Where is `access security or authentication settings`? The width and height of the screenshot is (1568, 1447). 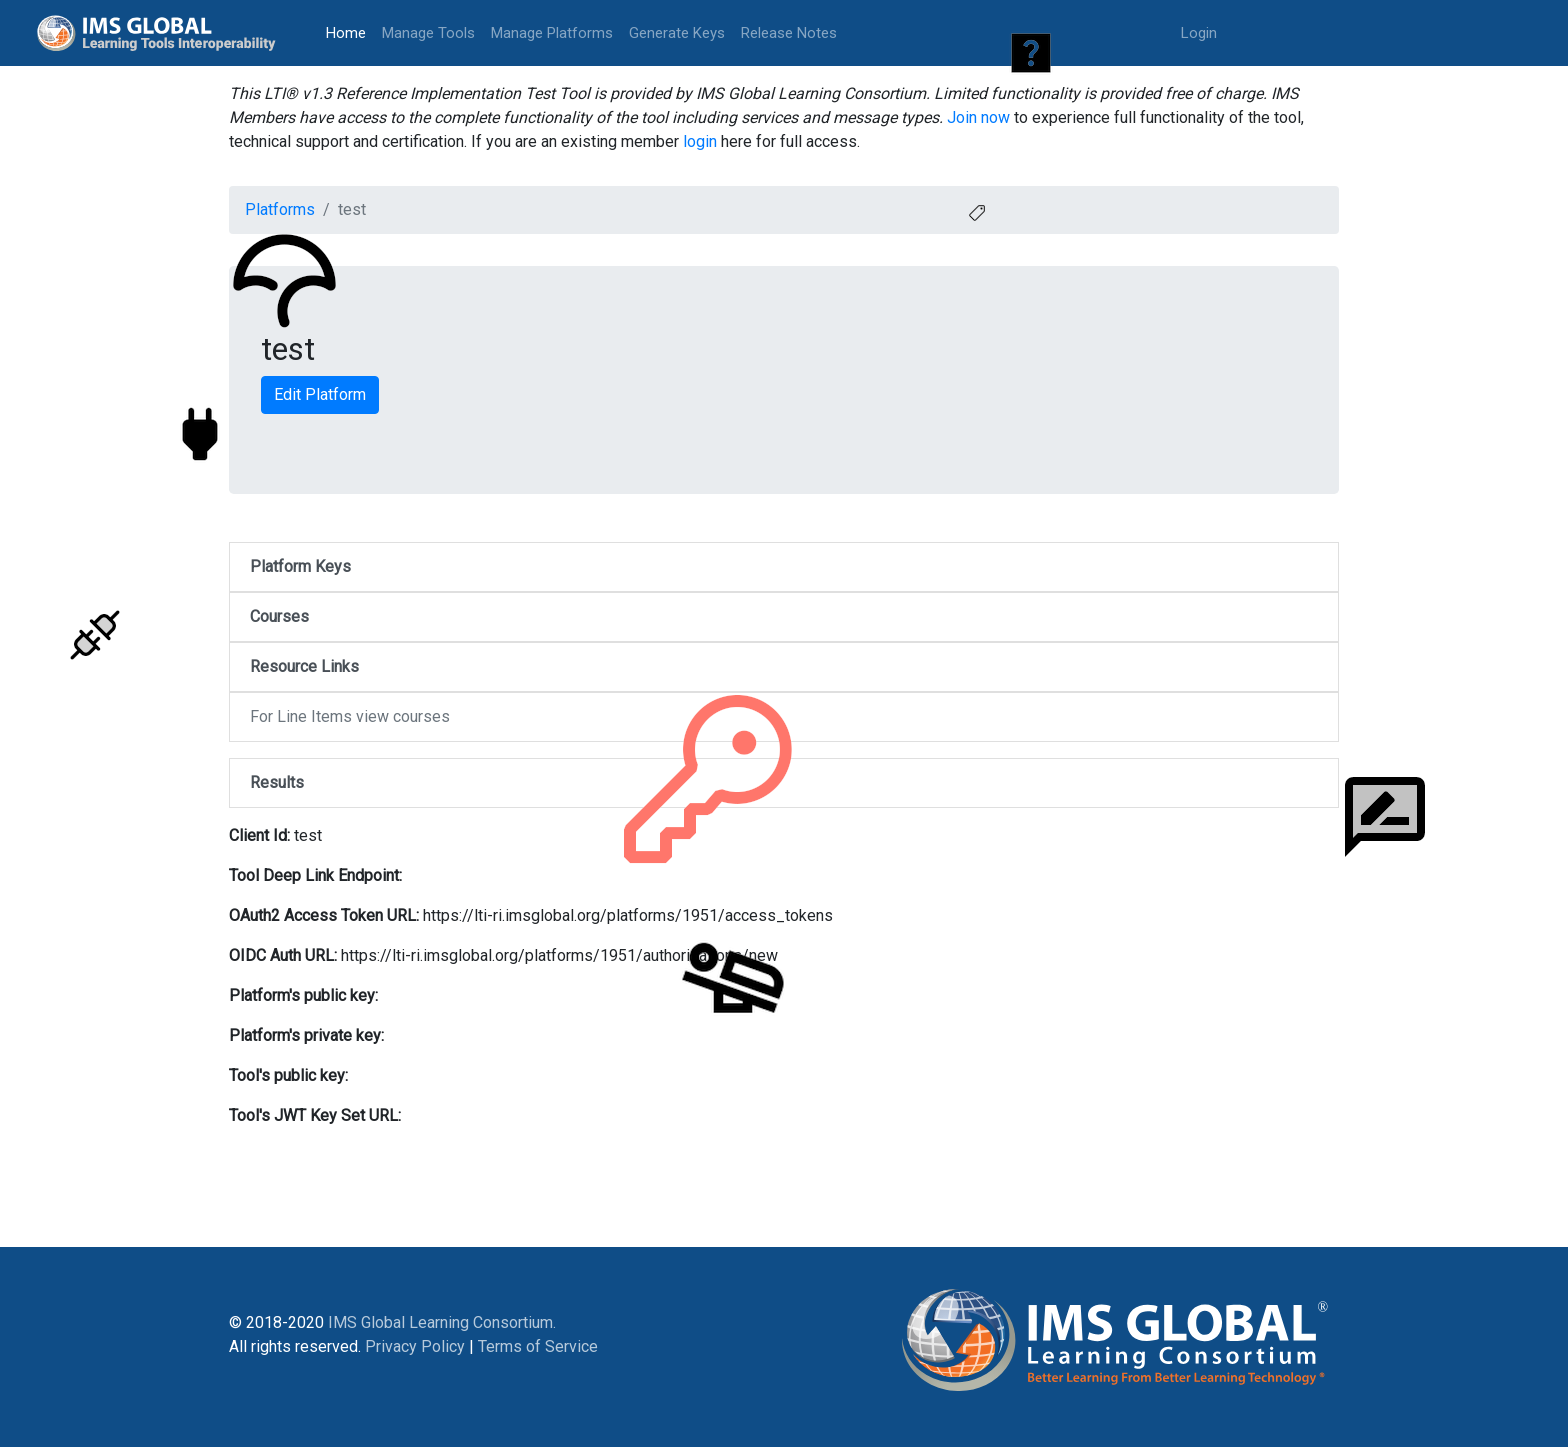 access security or authentication settings is located at coordinates (708, 779).